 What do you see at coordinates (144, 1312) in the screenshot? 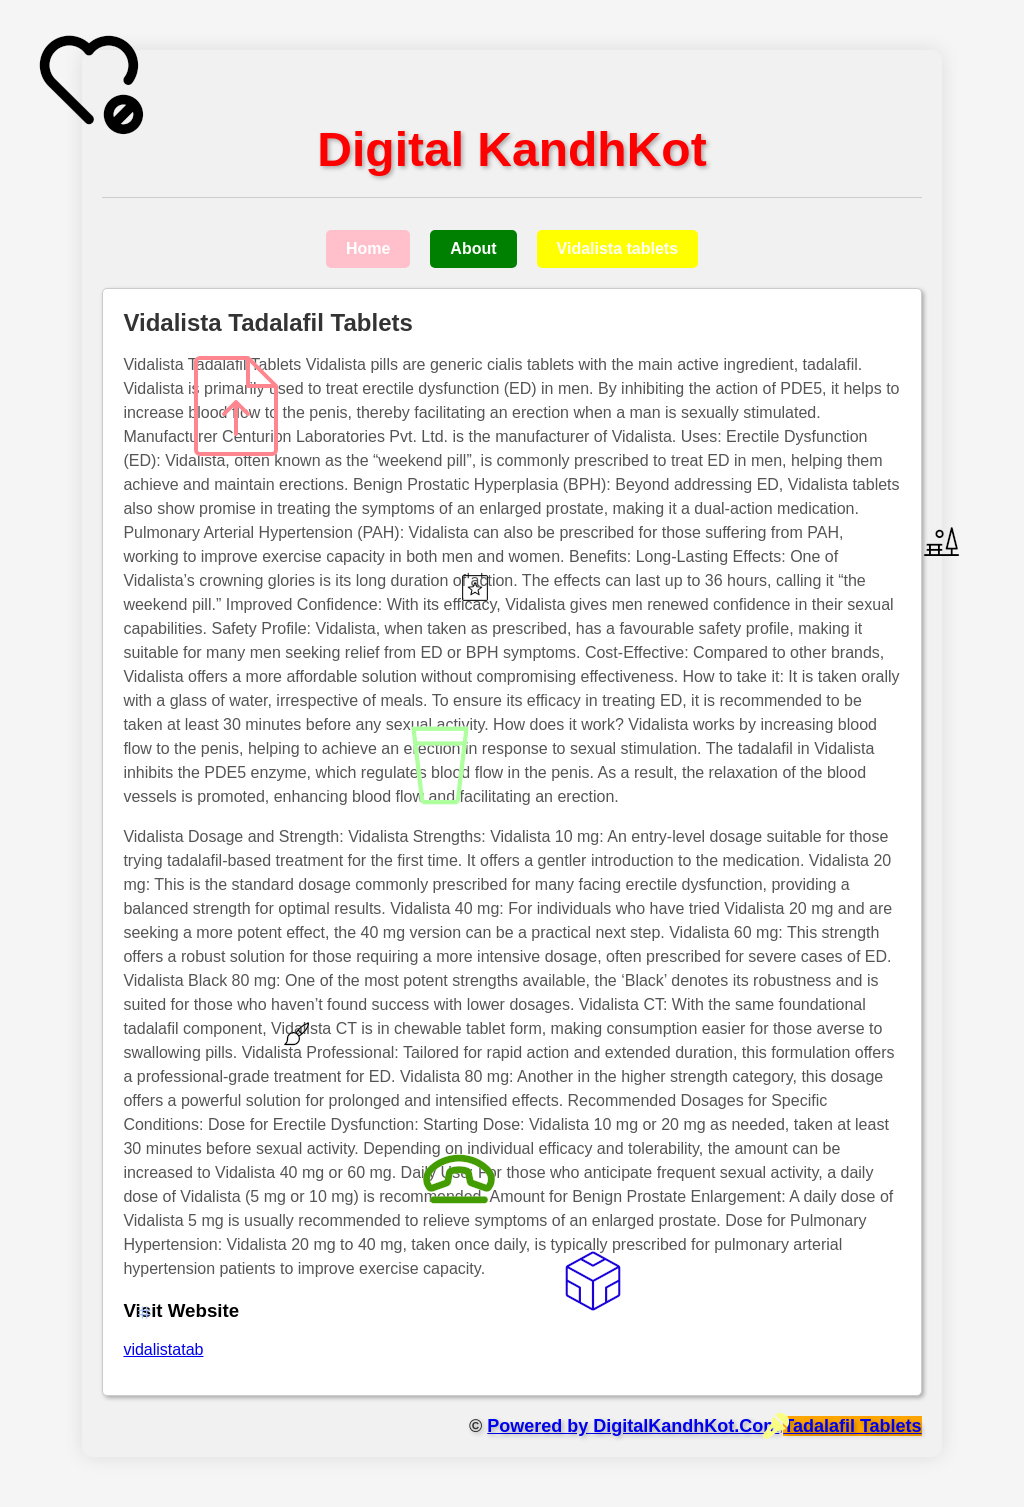
I see `add or view hashtags` at bounding box center [144, 1312].